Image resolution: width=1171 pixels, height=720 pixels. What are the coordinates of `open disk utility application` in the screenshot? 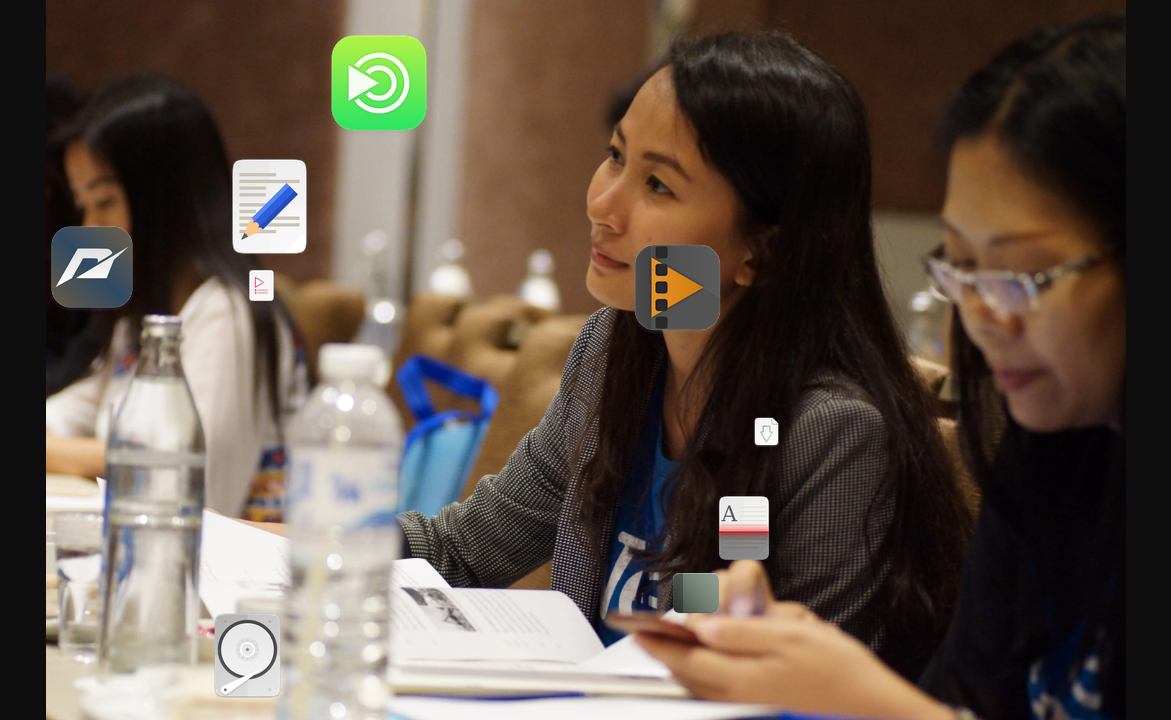 It's located at (247, 655).